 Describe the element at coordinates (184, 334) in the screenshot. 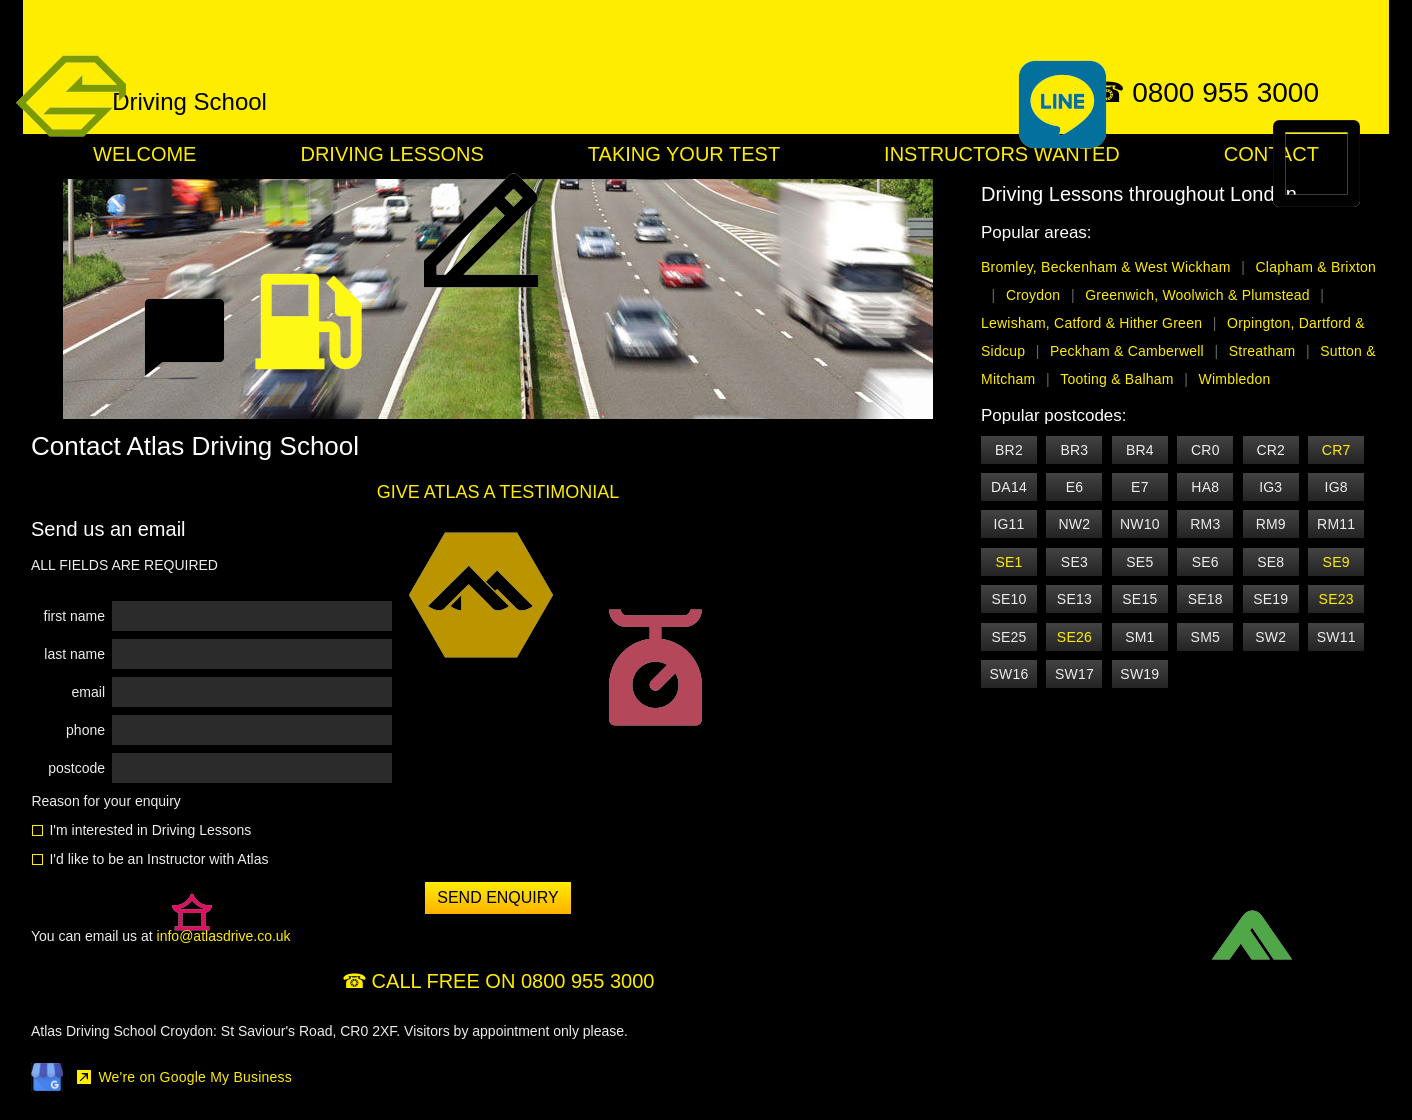

I see `open chat or messaging` at that location.